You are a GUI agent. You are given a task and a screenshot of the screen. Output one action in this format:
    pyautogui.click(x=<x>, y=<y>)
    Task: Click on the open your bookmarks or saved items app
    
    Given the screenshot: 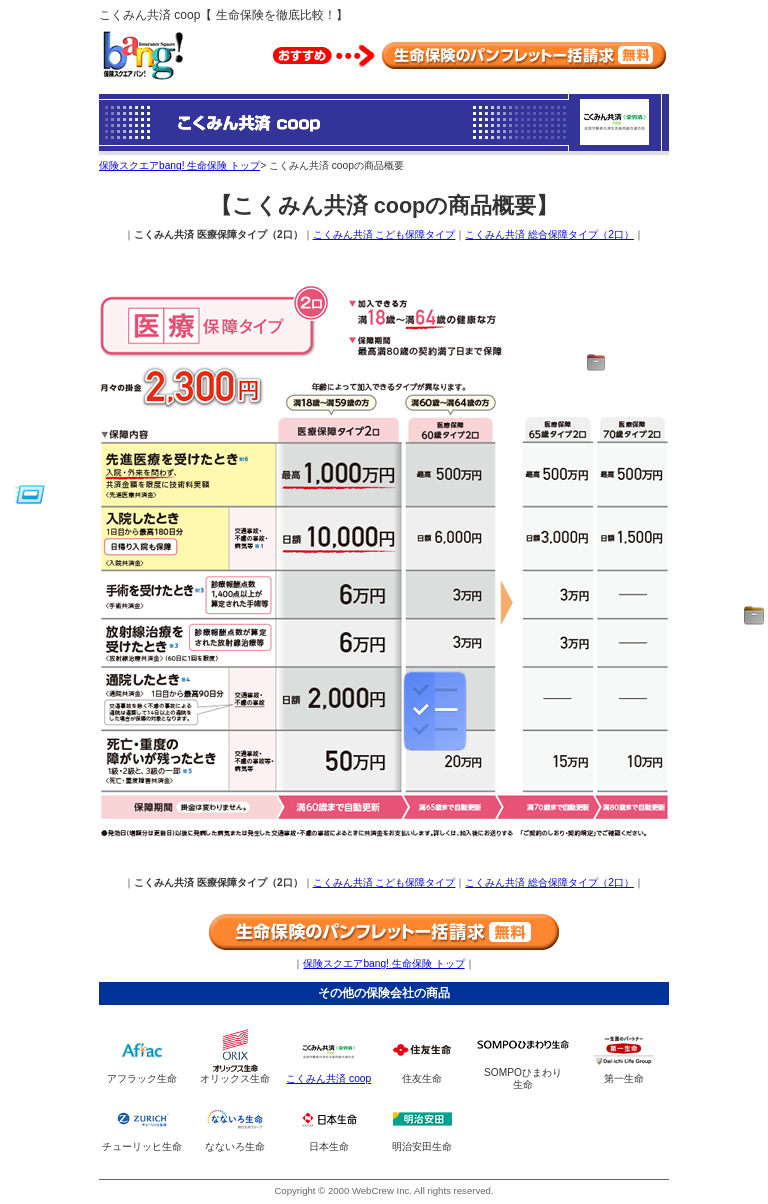 What is the action you would take?
    pyautogui.click(x=435, y=711)
    